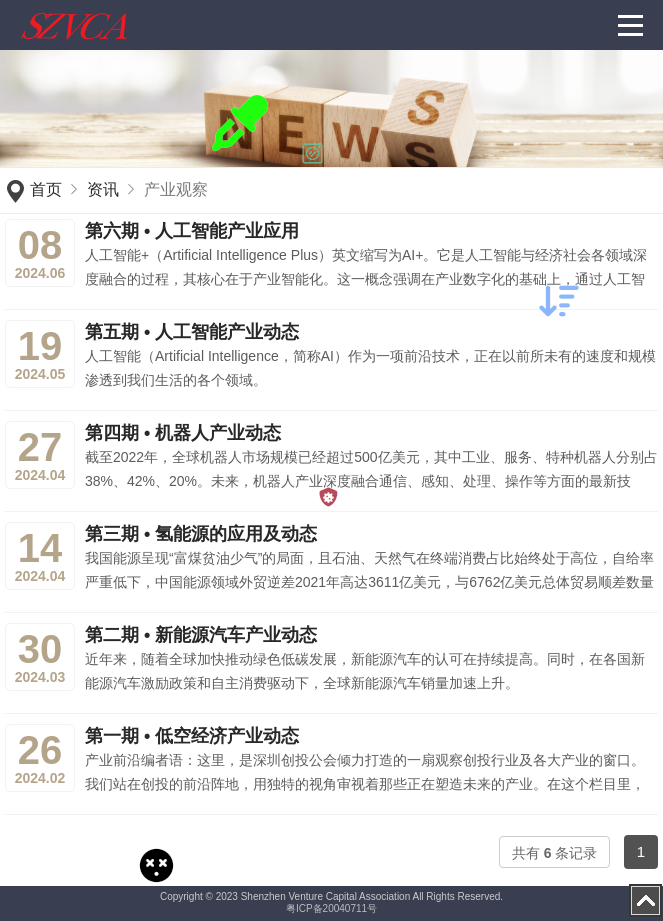  I want to click on indicates an error or failed action, so click(156, 865).